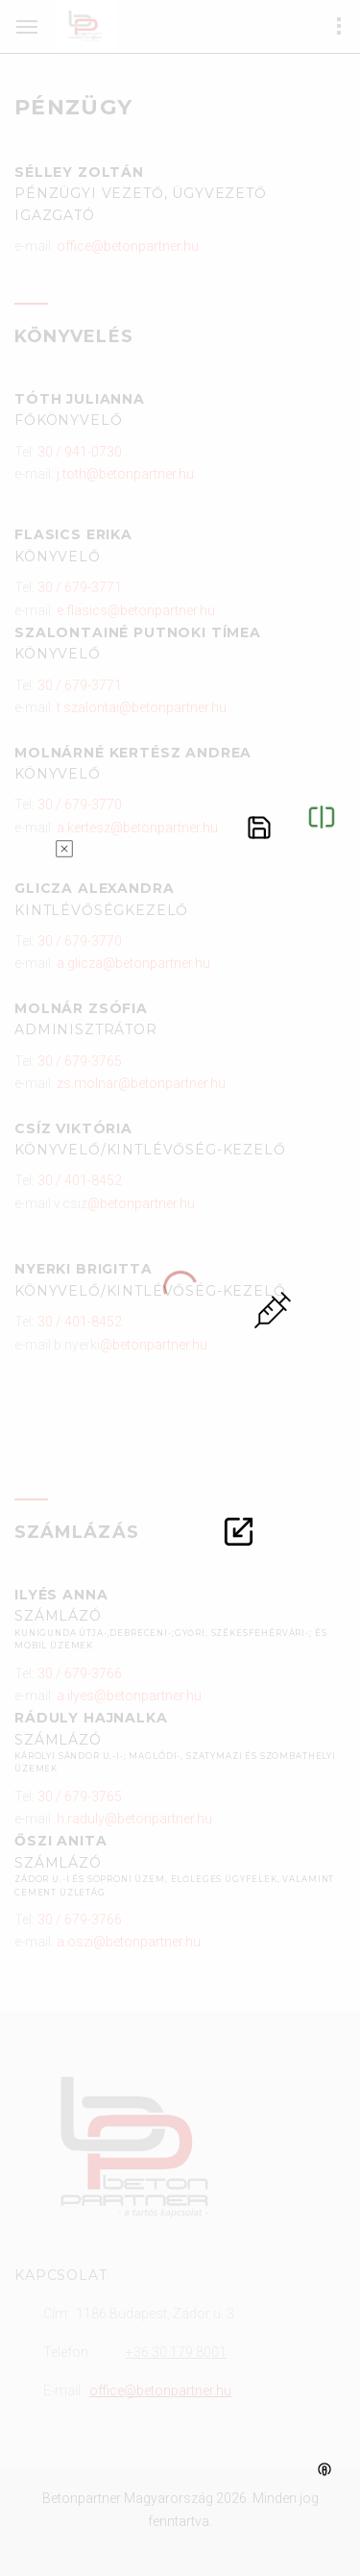 Image resolution: width=360 pixels, height=2576 pixels. What do you see at coordinates (64, 849) in the screenshot?
I see `close or dismiss a modal window` at bounding box center [64, 849].